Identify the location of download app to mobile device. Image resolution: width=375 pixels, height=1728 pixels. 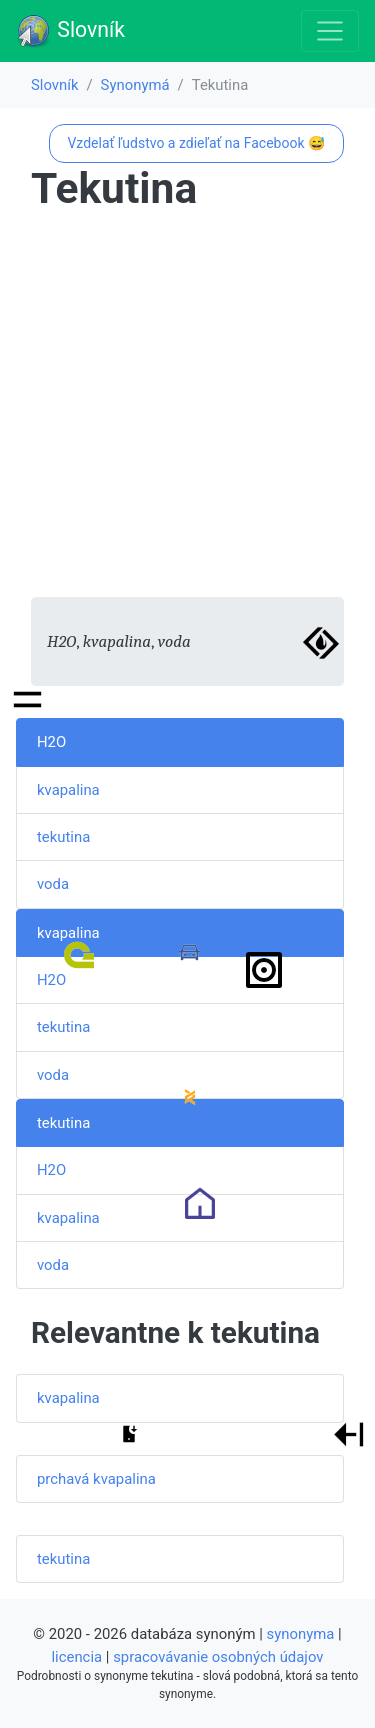
(129, 1434).